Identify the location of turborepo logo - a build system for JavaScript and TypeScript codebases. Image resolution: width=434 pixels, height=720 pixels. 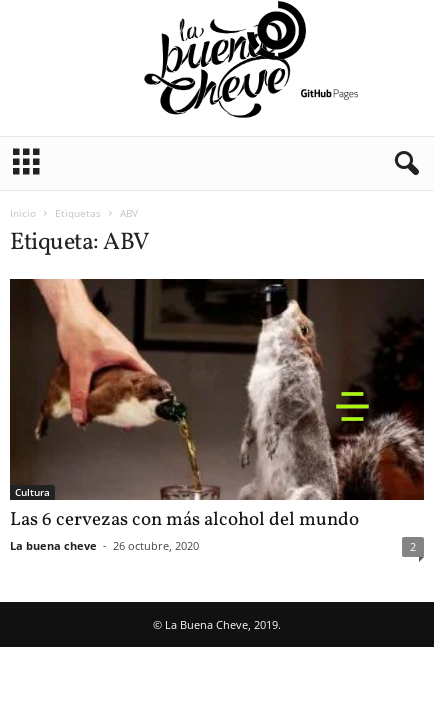
(276, 30).